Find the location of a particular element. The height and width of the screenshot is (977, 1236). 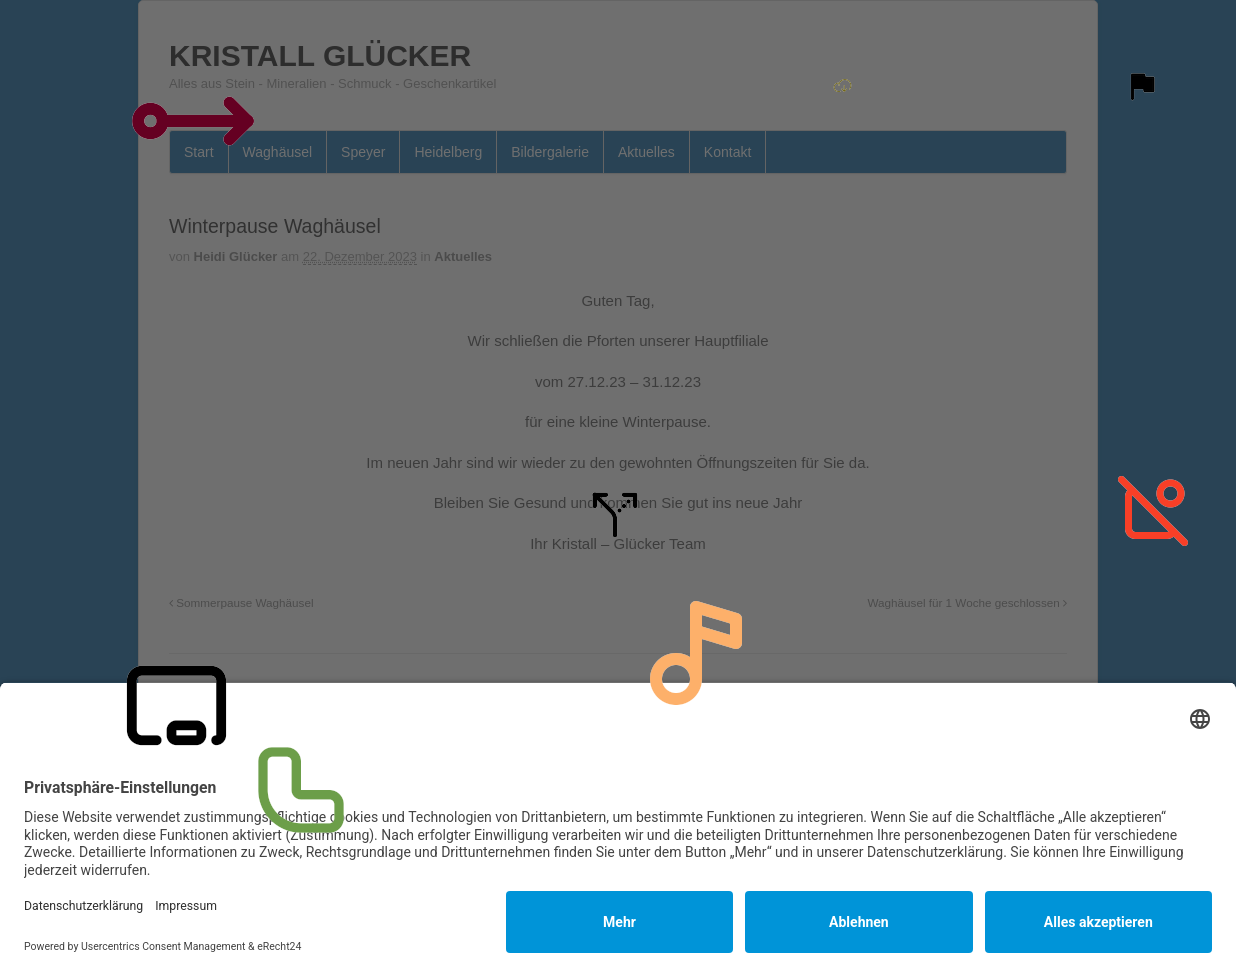

download from cloud storage is located at coordinates (842, 85).